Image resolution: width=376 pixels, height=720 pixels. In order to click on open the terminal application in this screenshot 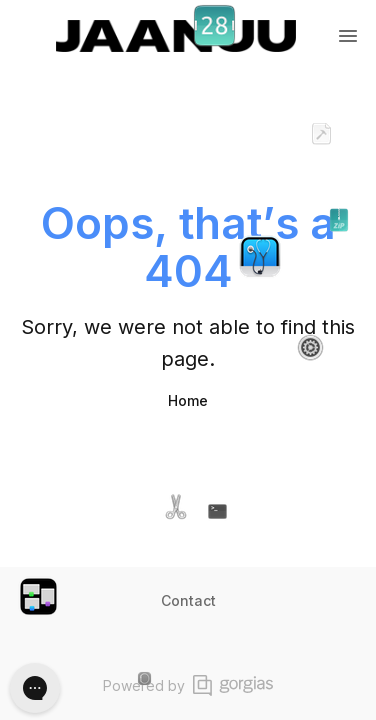, I will do `click(217, 511)`.